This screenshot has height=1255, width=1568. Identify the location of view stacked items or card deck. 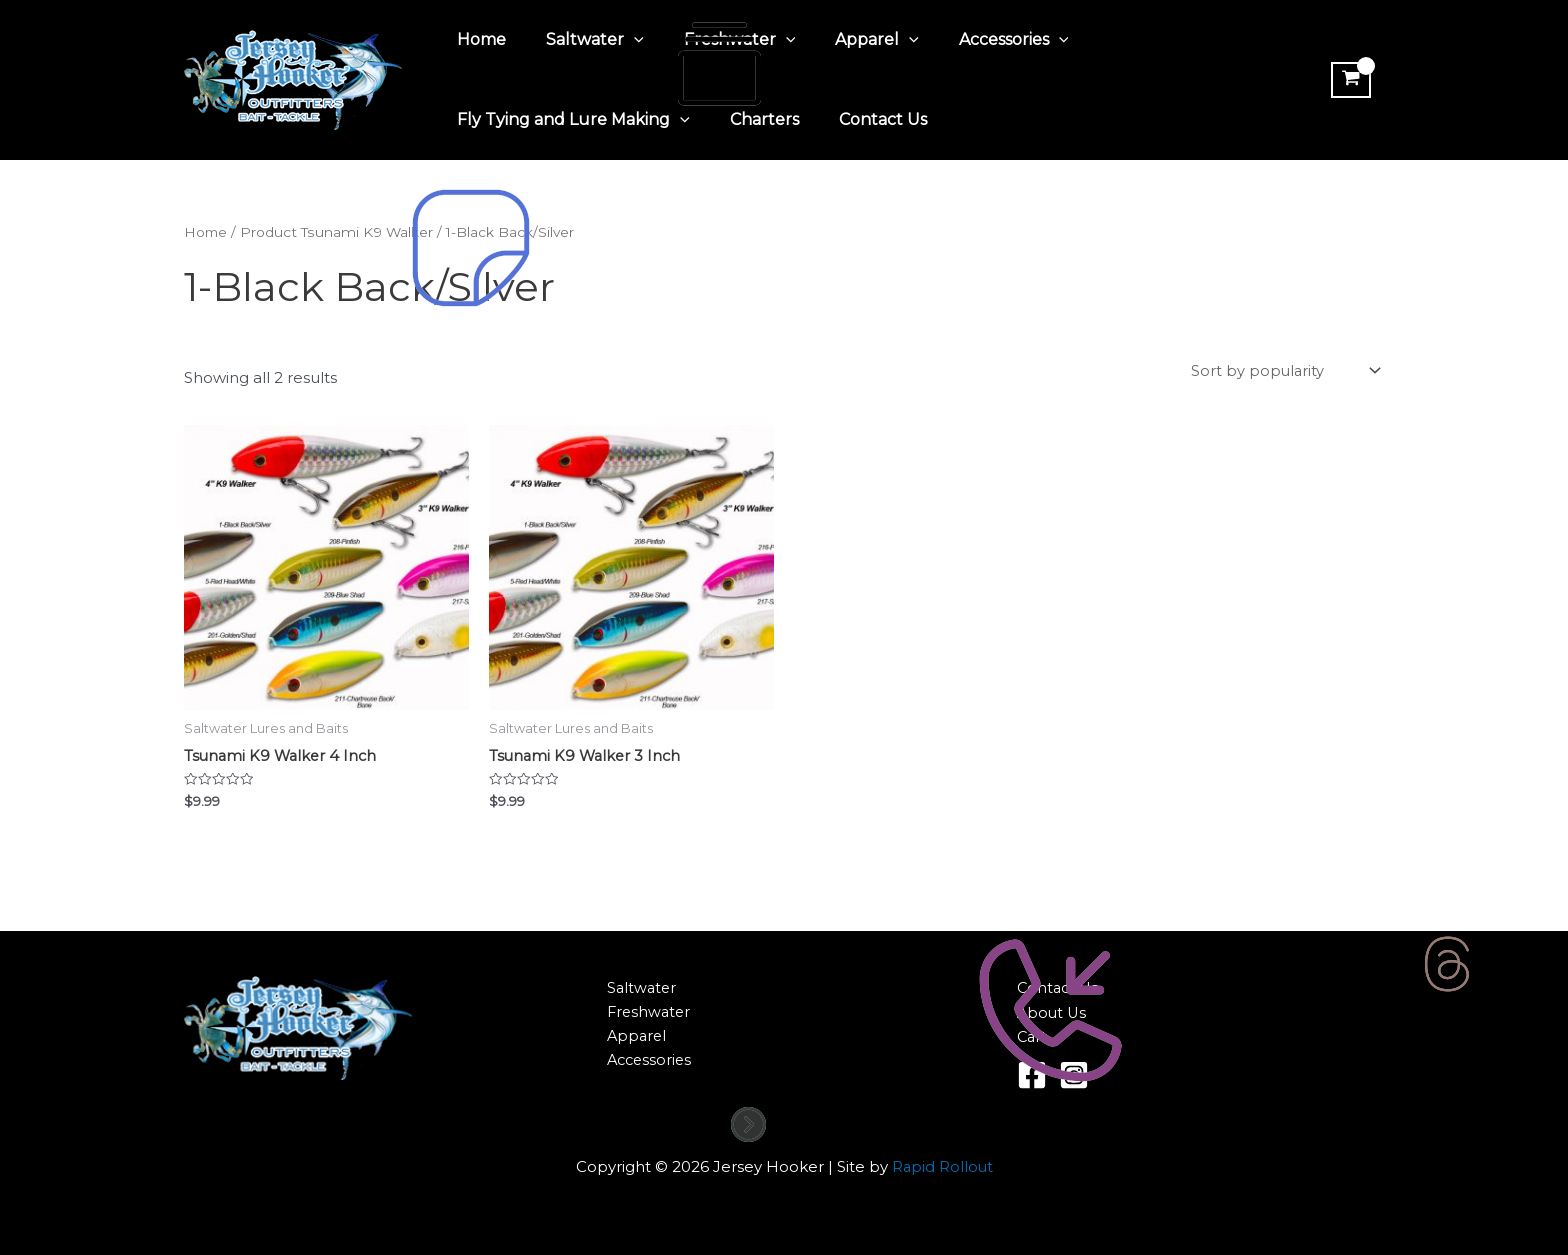
(719, 67).